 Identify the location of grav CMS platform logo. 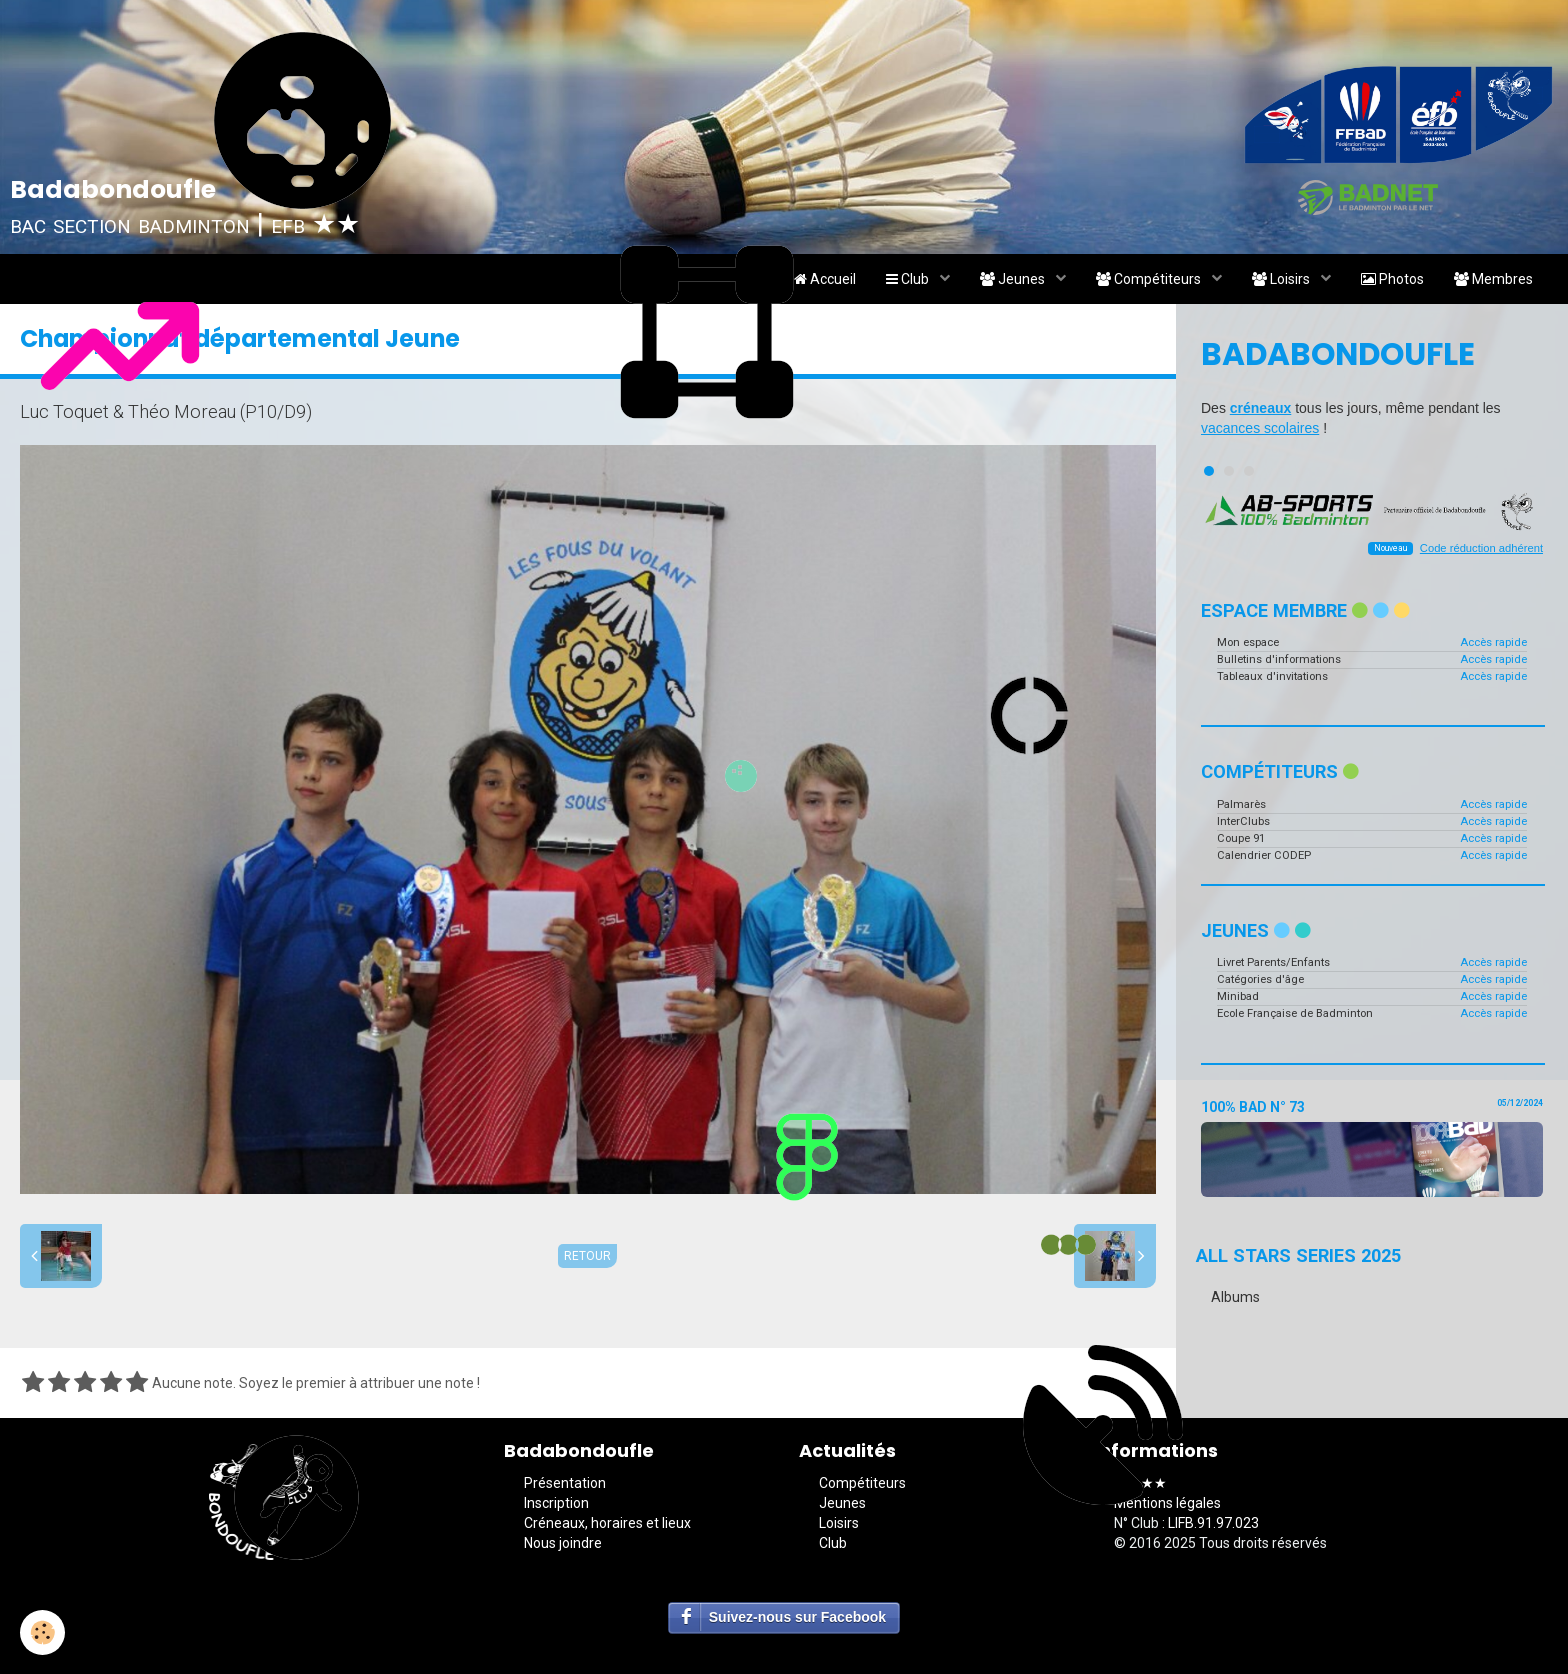
(296, 1497).